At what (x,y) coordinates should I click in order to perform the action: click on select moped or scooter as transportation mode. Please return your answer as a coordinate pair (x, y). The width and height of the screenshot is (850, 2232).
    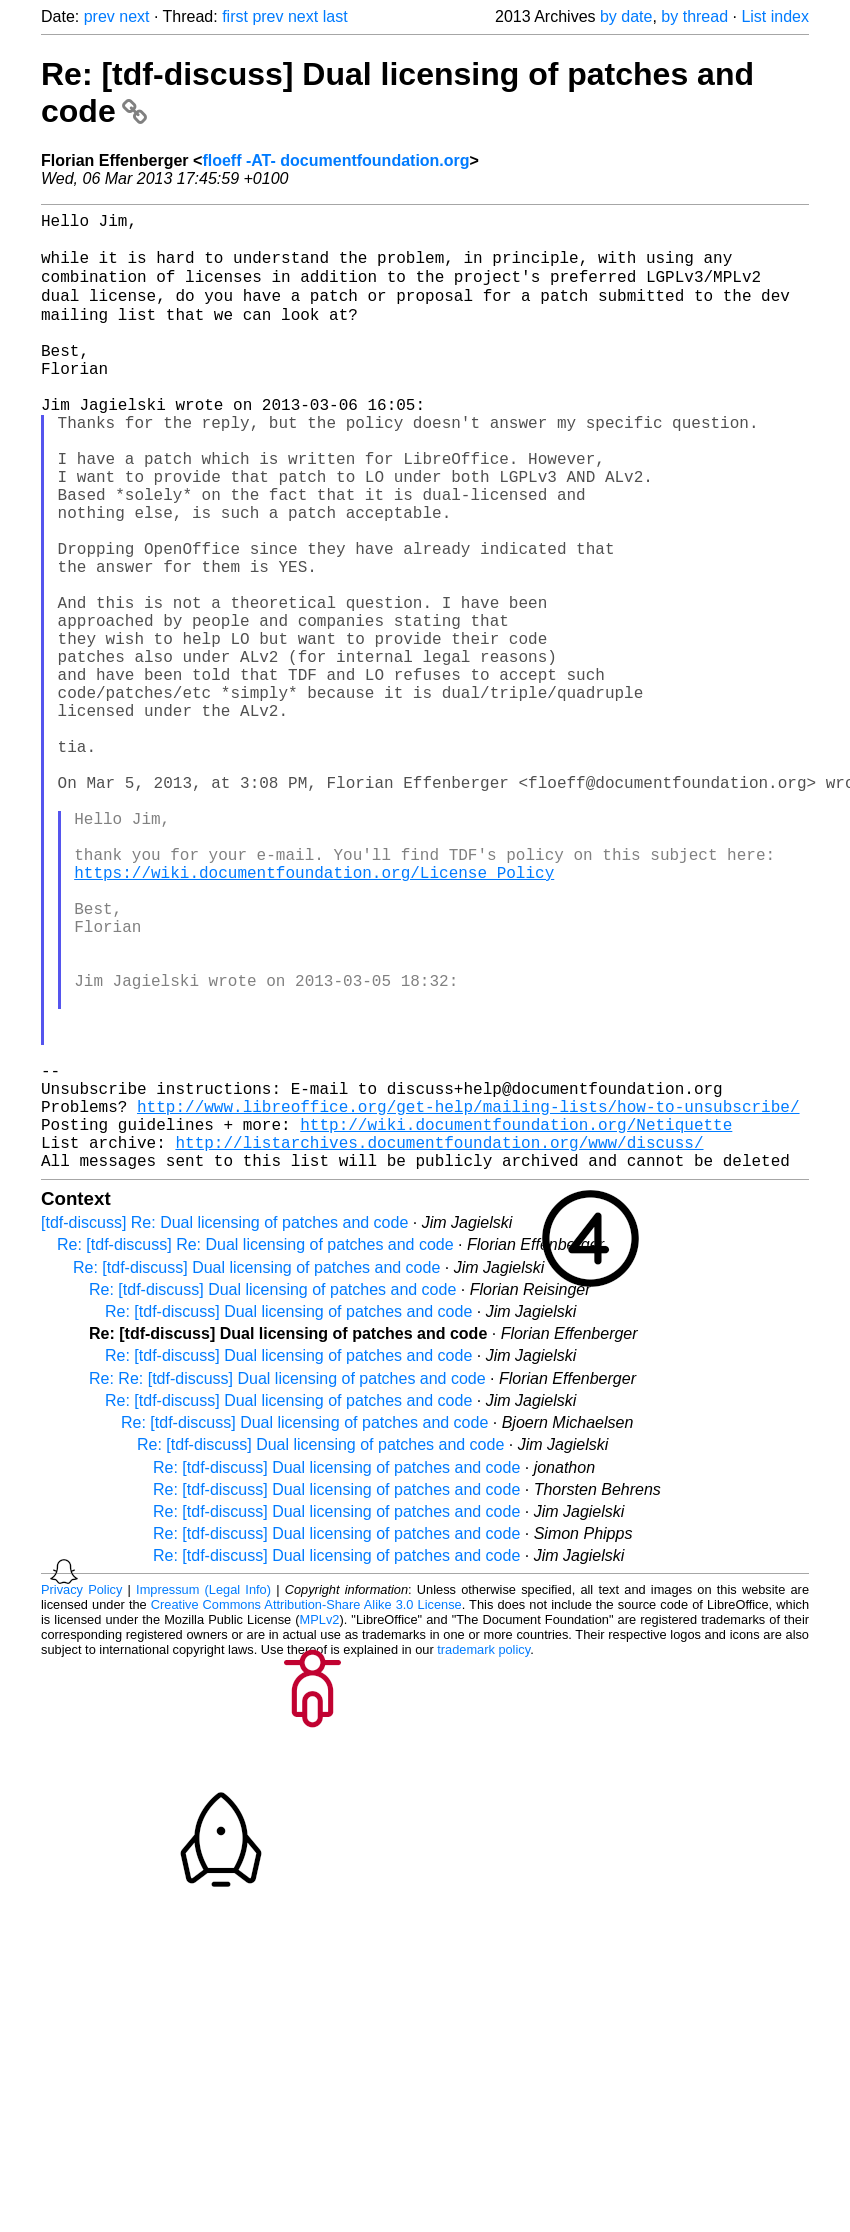
    Looking at the image, I should click on (312, 1688).